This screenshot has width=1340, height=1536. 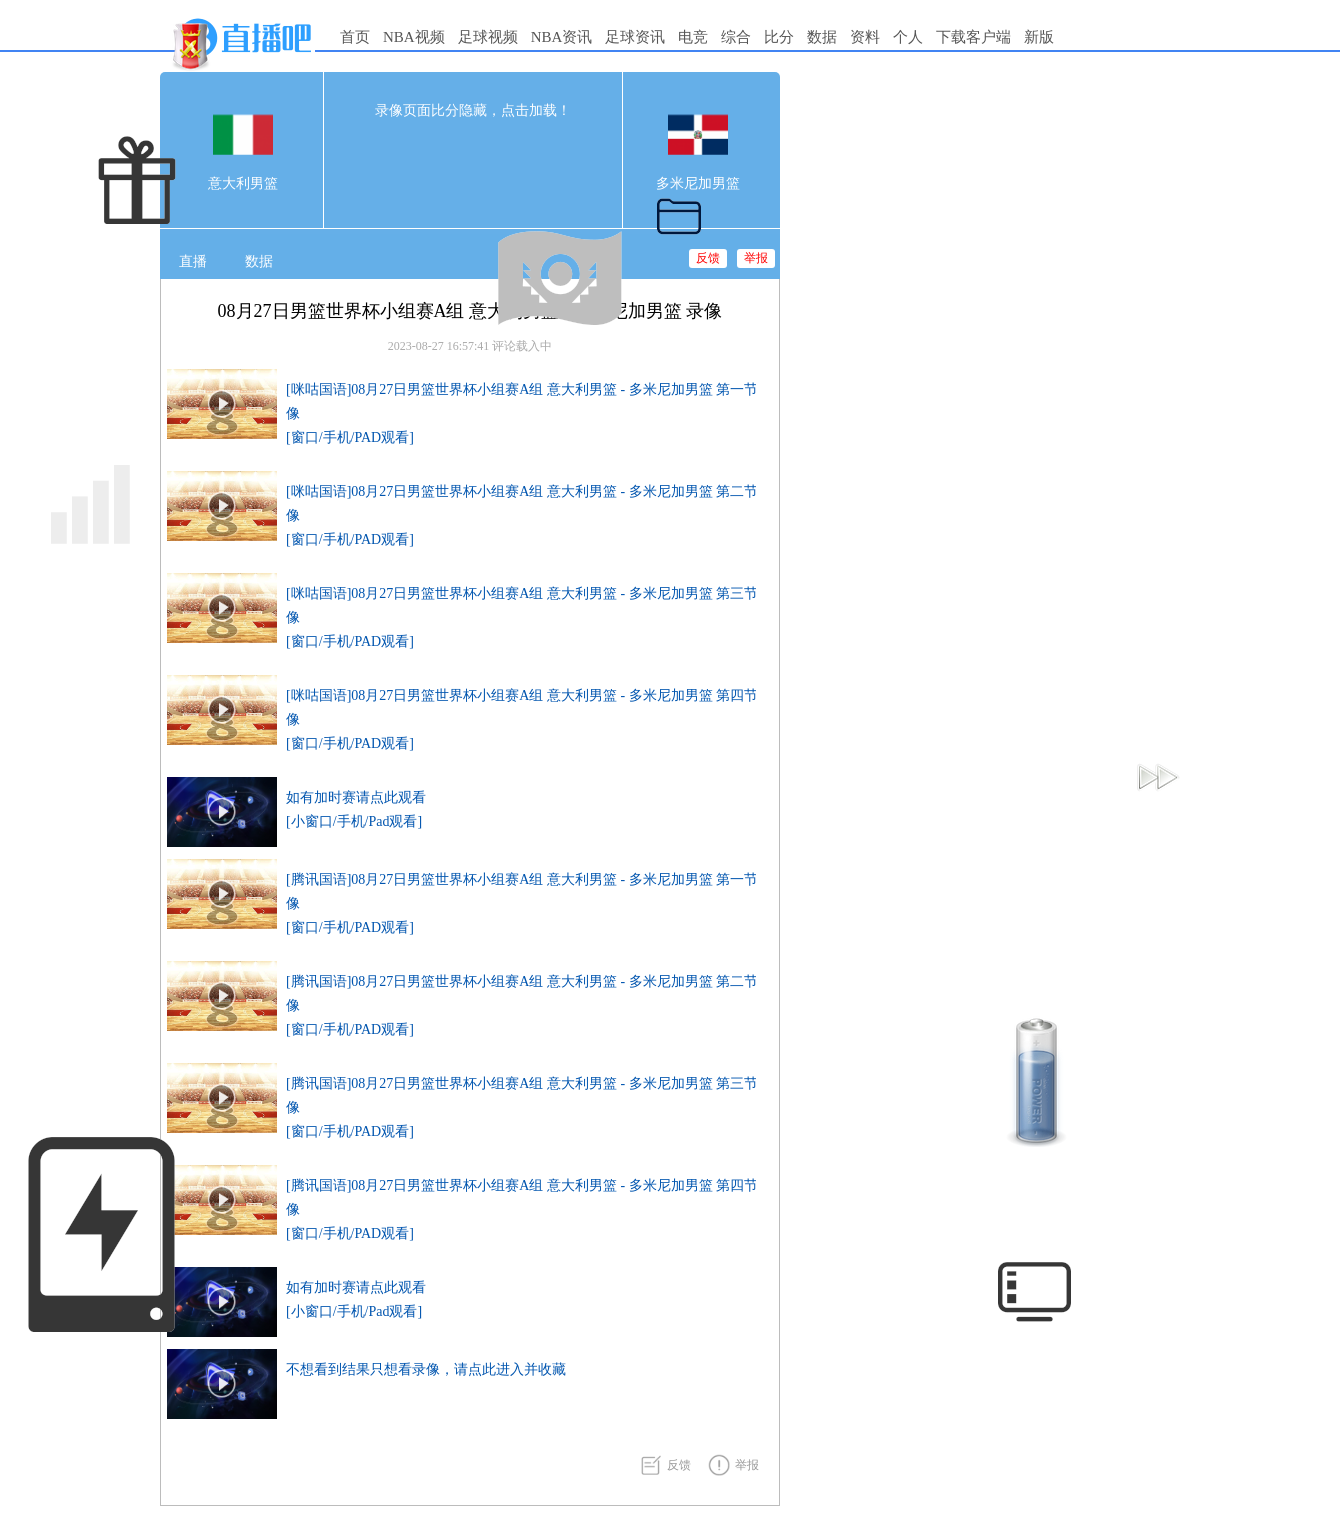 What do you see at coordinates (1034, 1289) in the screenshot?
I see `access ubuntu panel preferences` at bounding box center [1034, 1289].